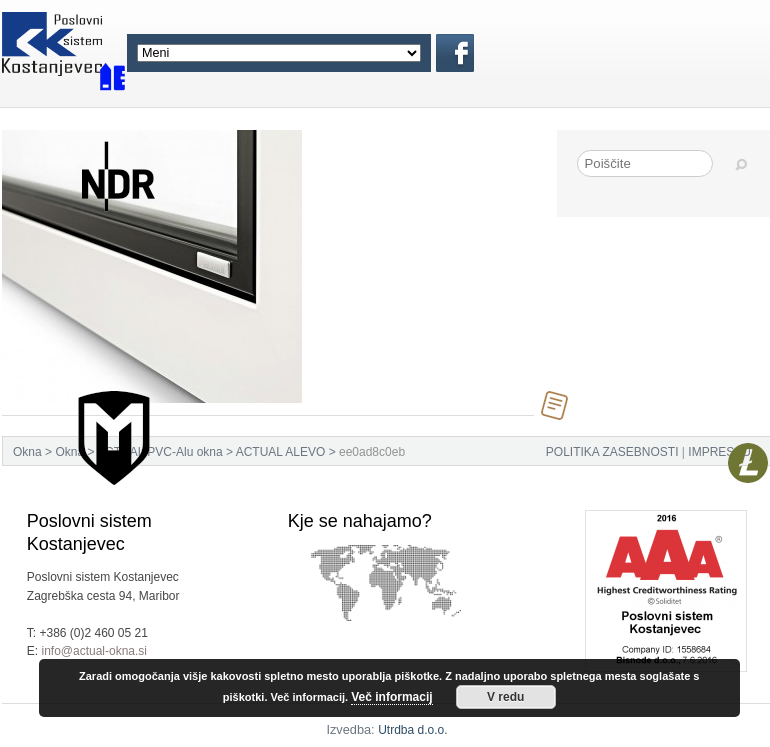 The width and height of the screenshot is (770, 747). Describe the element at coordinates (554, 405) in the screenshot. I see `visit read.cv profile or portfolio` at that location.